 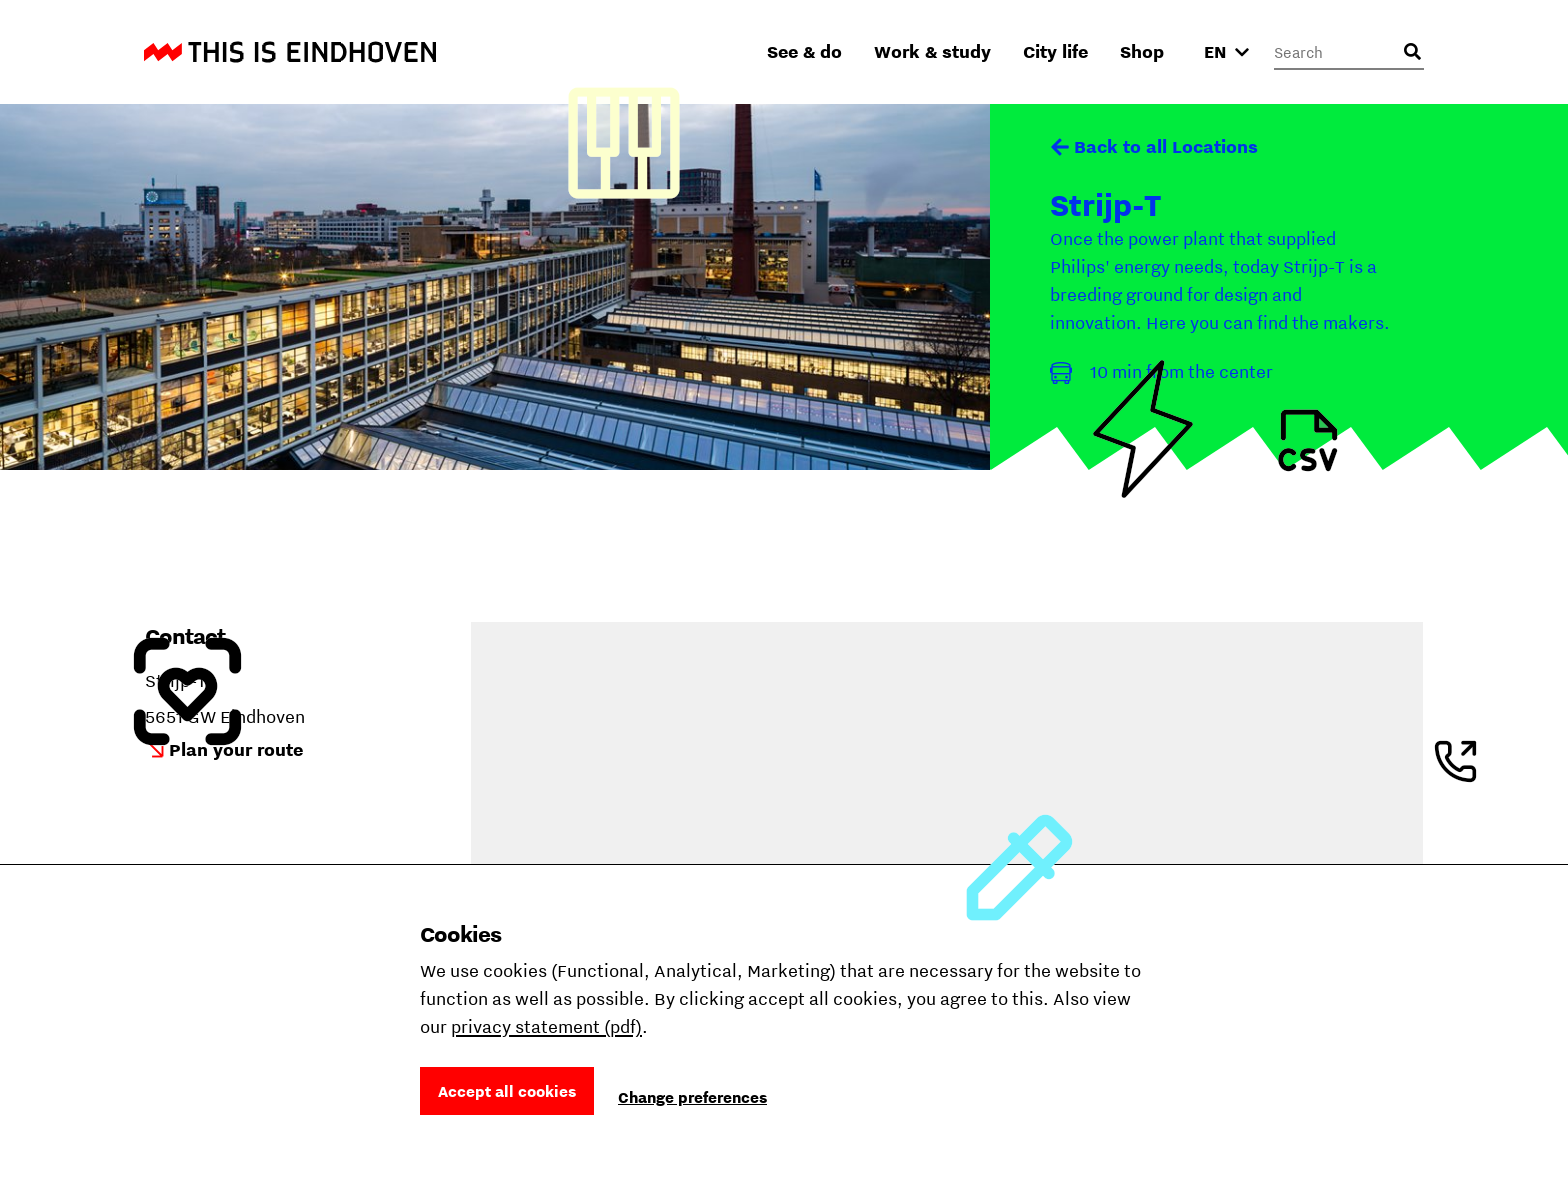 I want to click on indicates fast or instant action, so click(x=1143, y=429).